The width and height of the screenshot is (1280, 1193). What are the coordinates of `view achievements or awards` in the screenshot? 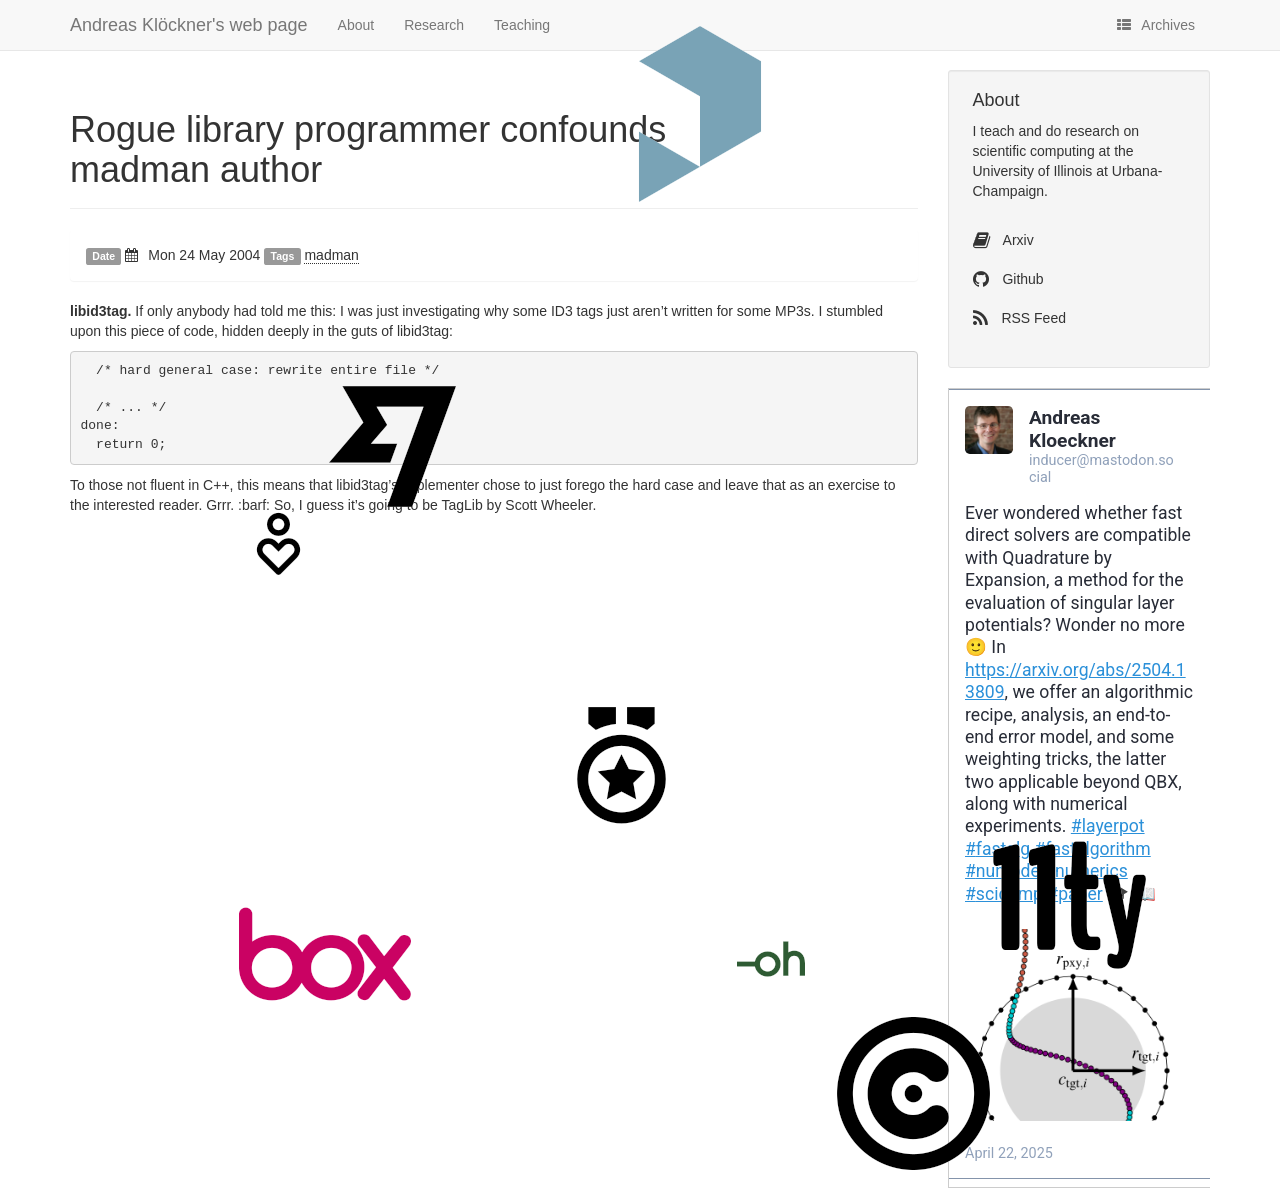 It's located at (621, 762).